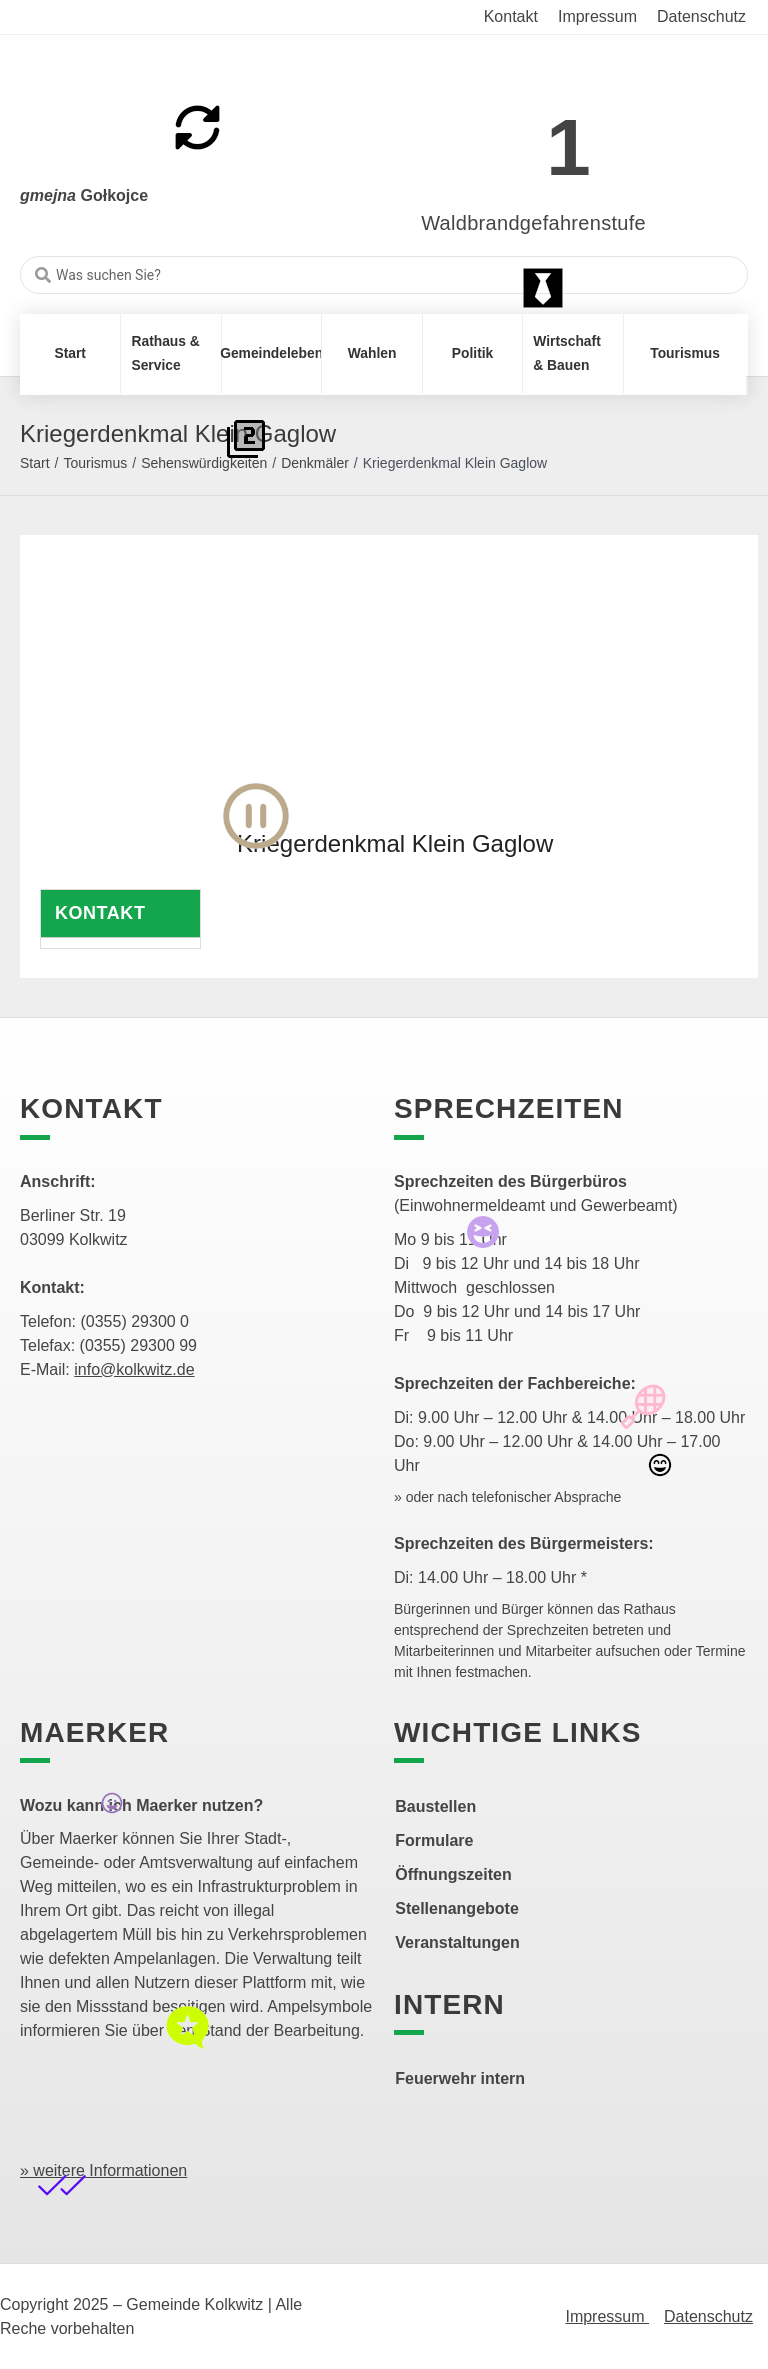  I want to click on black tie formal wear or dress code indicator, so click(543, 288).